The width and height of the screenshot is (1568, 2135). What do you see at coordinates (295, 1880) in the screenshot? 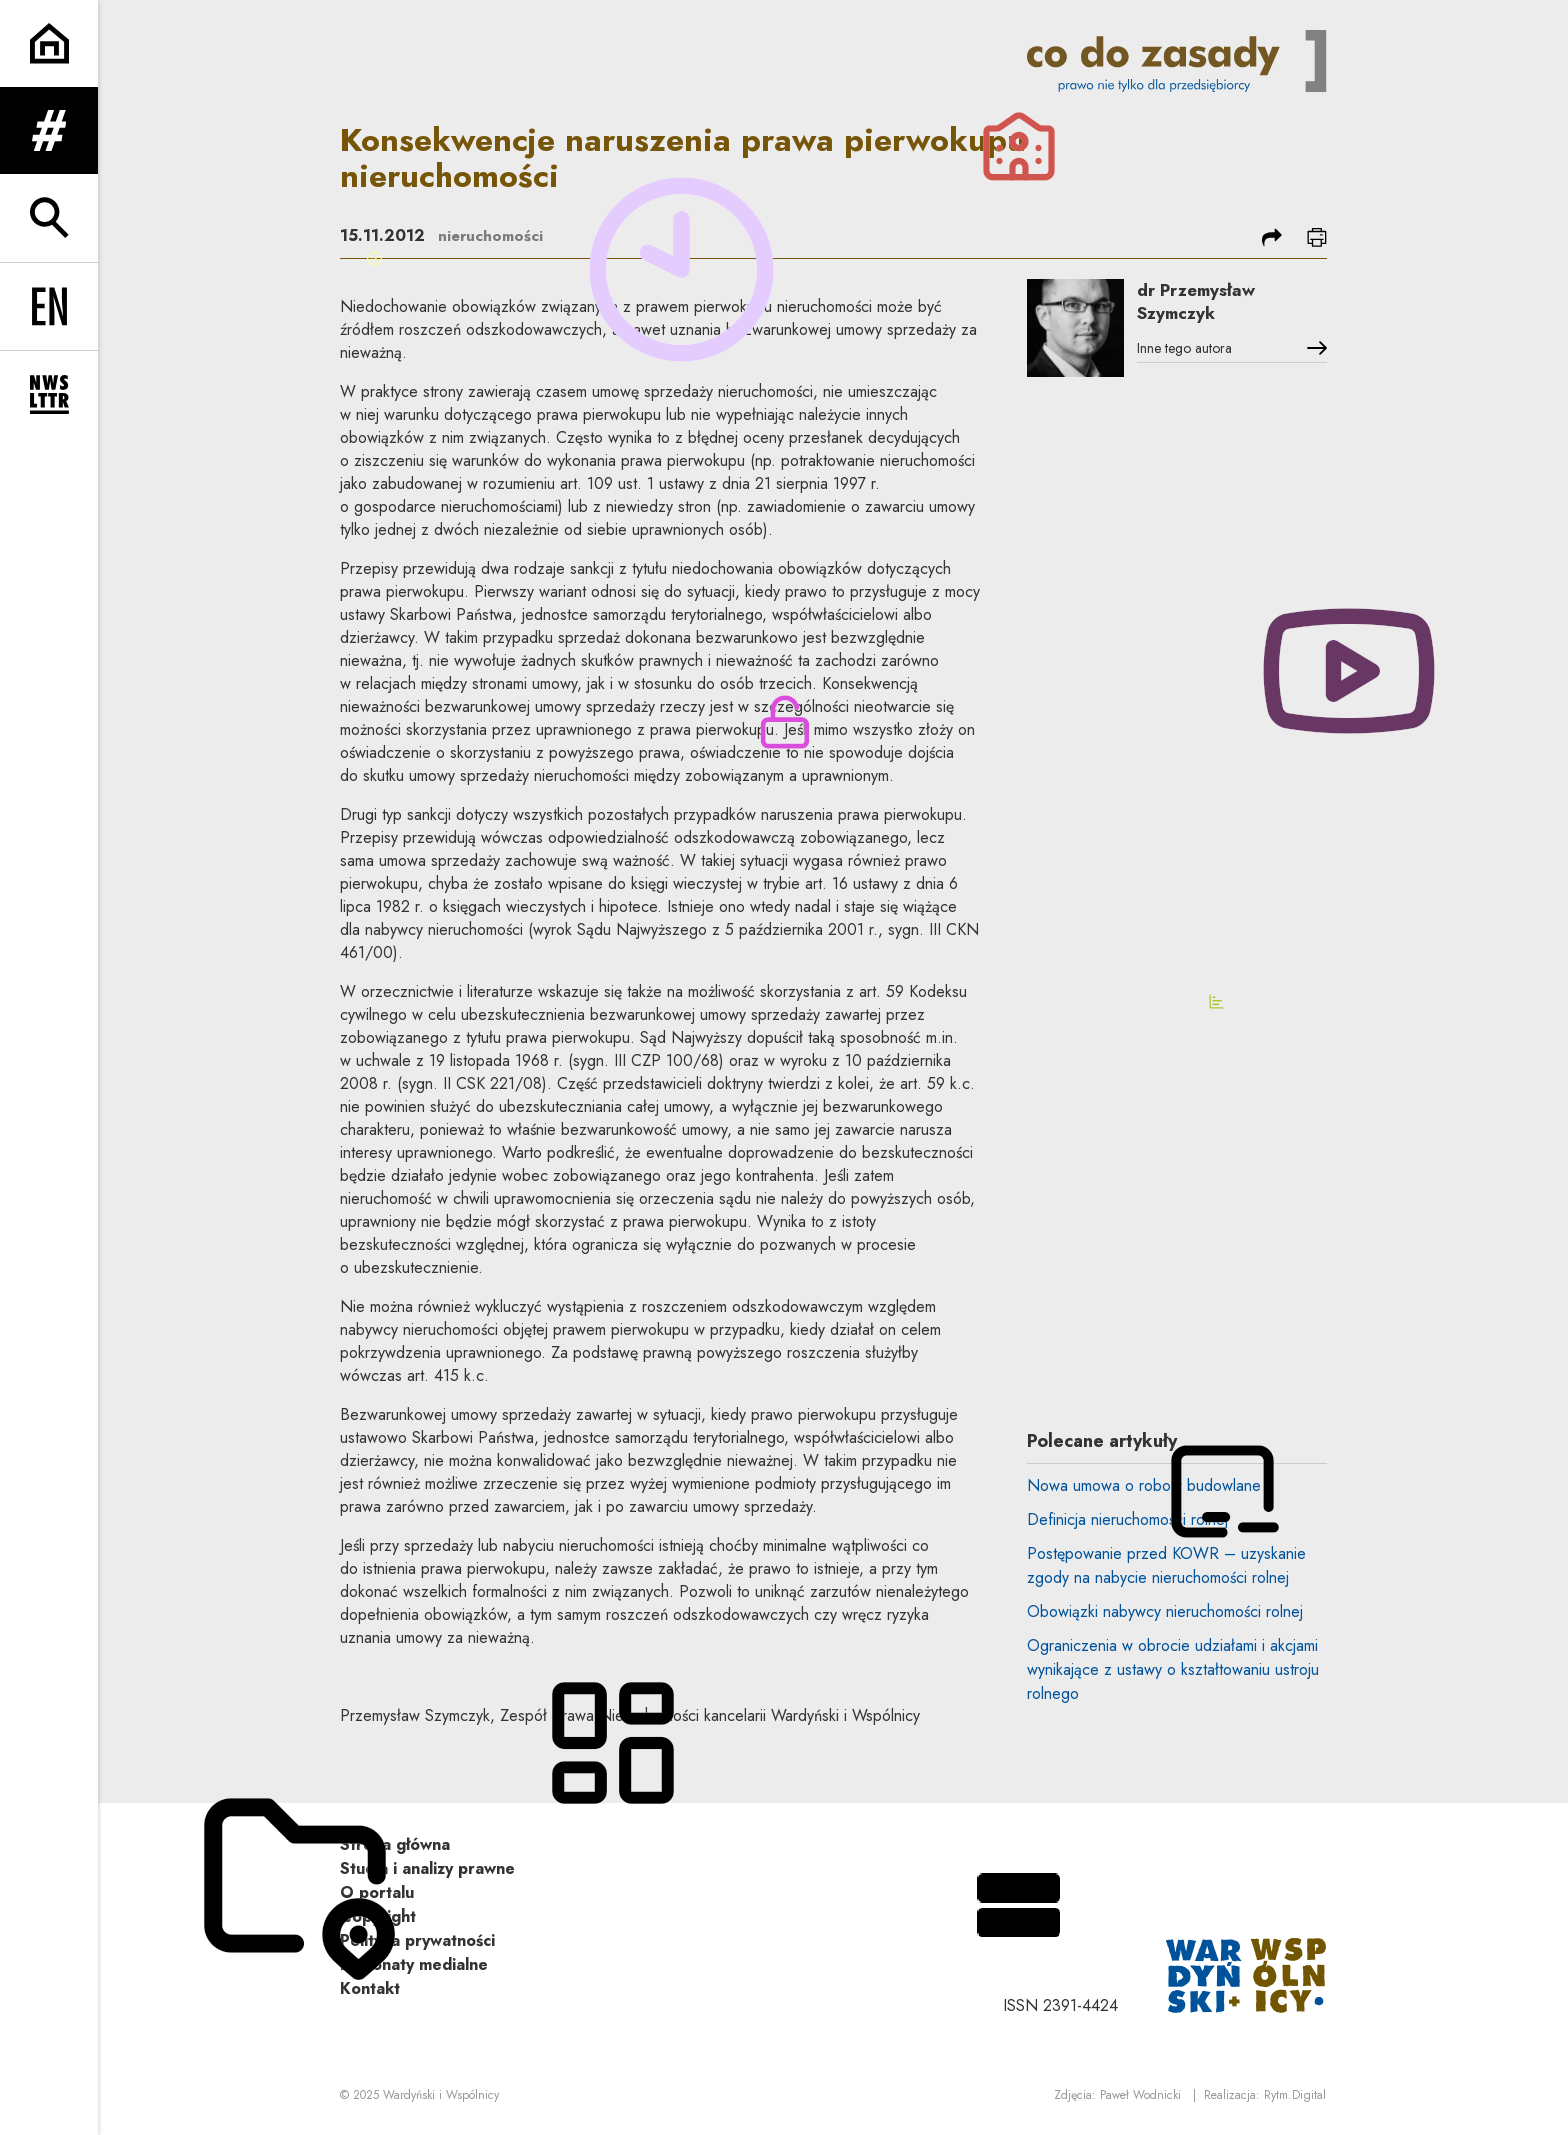
I see `pin a folder to quick access` at bounding box center [295, 1880].